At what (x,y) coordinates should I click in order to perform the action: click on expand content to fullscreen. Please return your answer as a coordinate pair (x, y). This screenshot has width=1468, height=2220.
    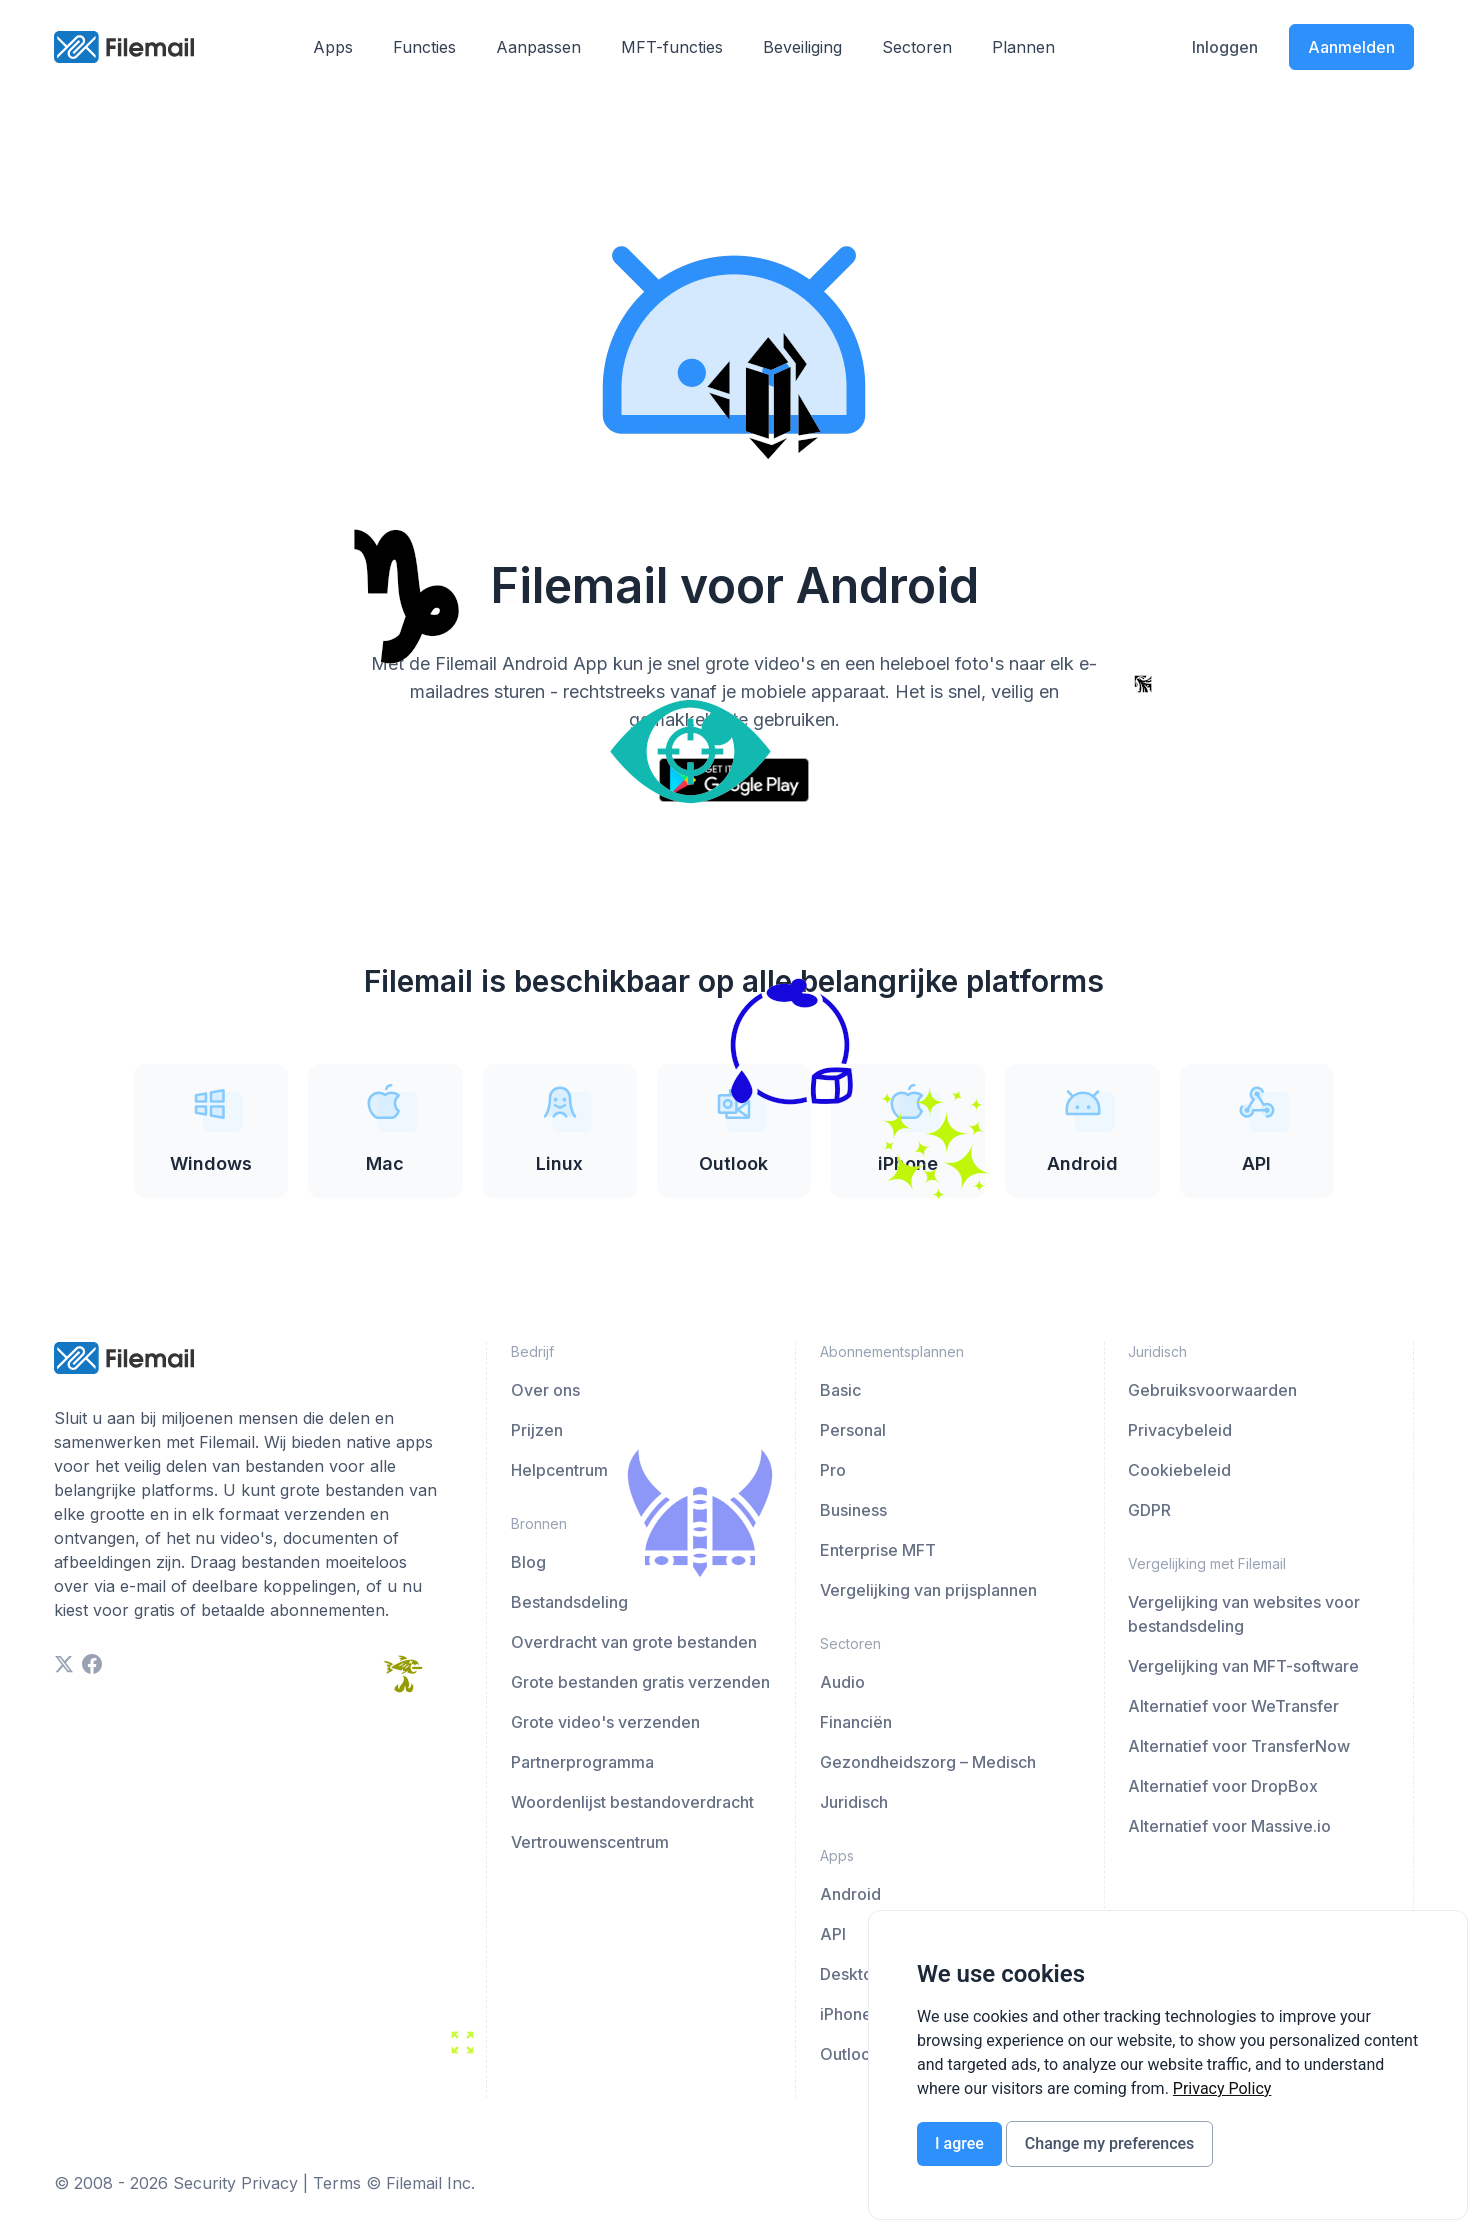
    Looking at the image, I should click on (462, 2042).